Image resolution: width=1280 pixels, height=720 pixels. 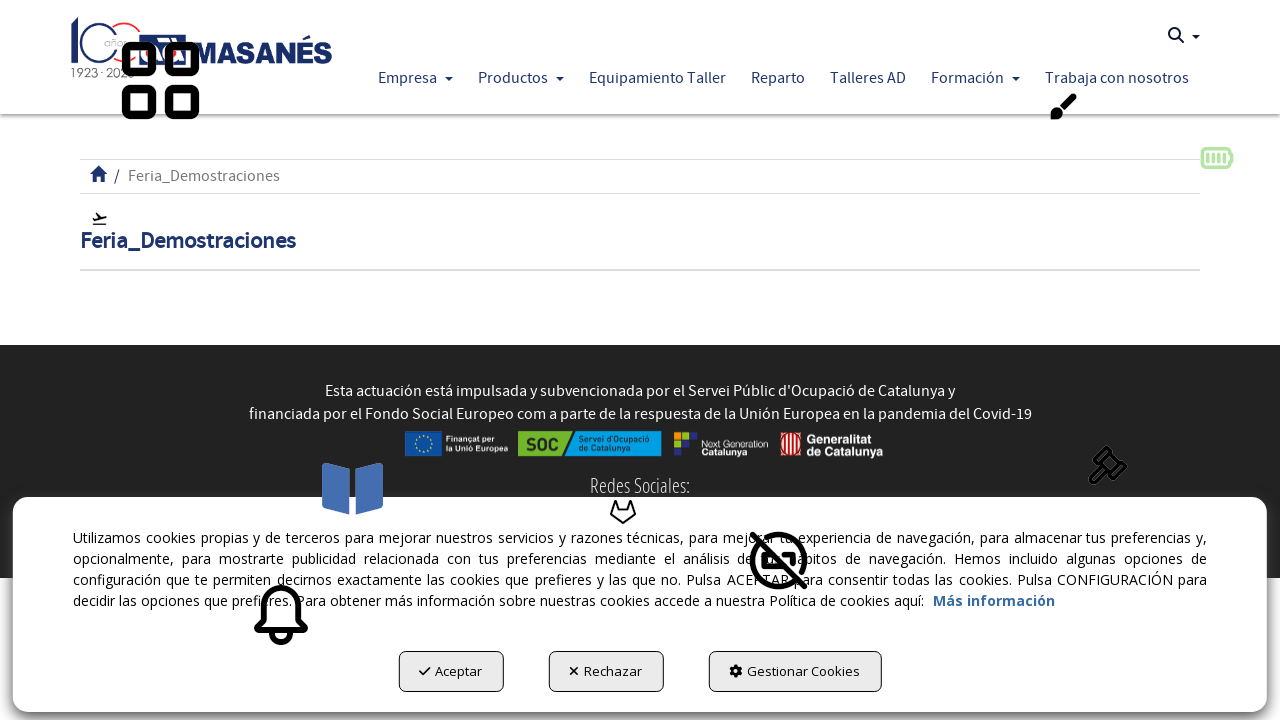 What do you see at coordinates (99, 218) in the screenshot?
I see `view flight departure information` at bounding box center [99, 218].